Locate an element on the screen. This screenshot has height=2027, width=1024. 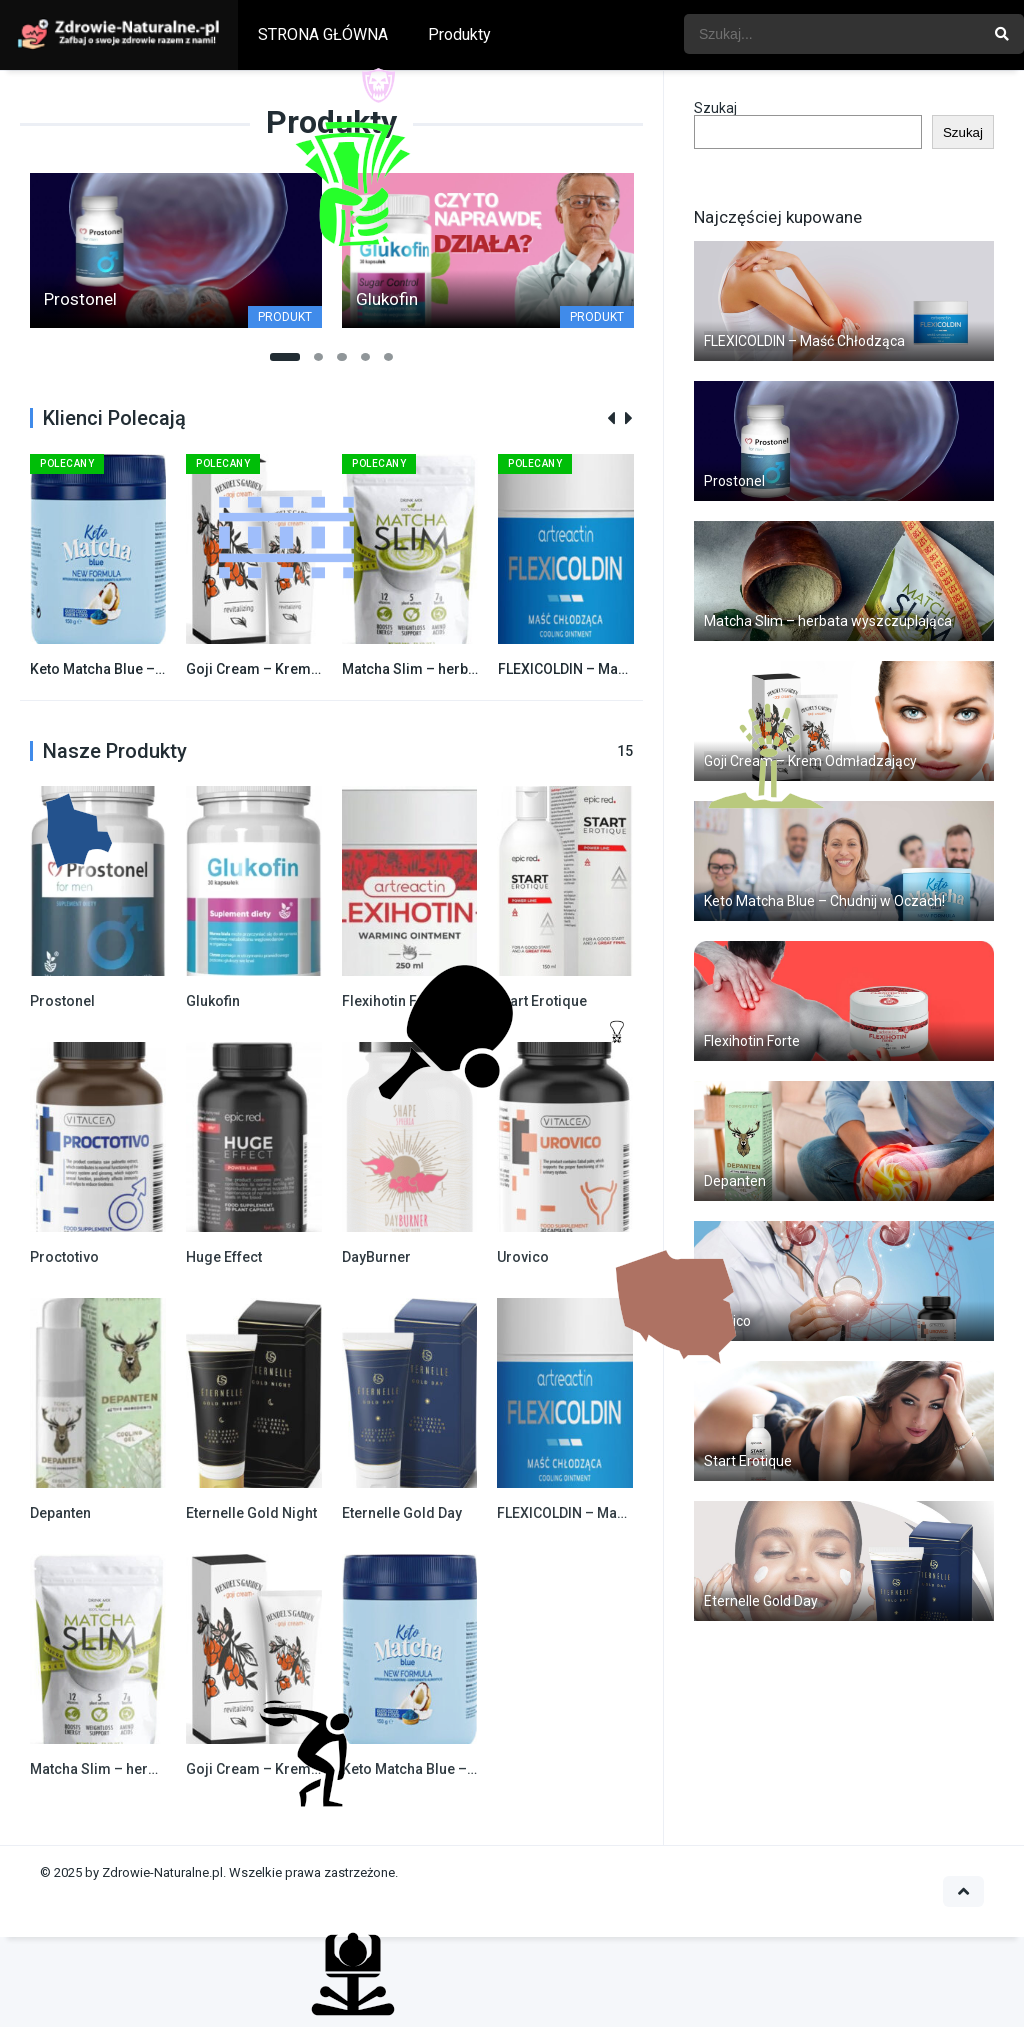
summon or raise undead units is located at coordinates (767, 750).